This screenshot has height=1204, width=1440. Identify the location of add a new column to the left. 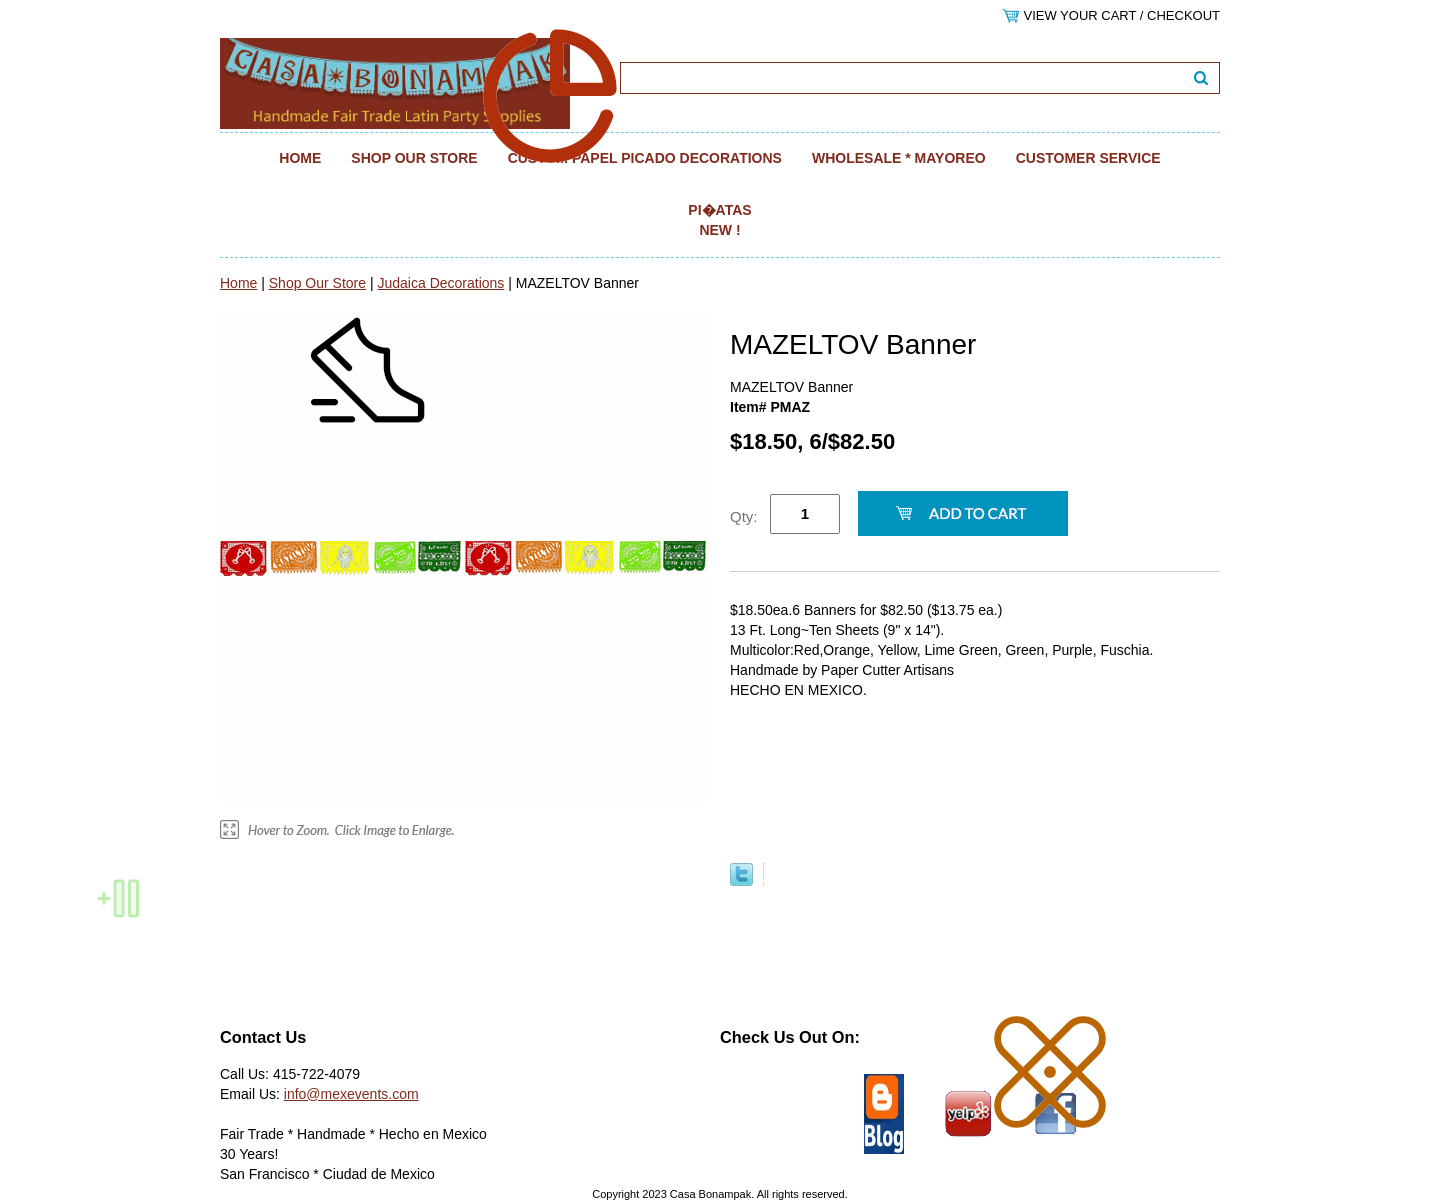
(121, 898).